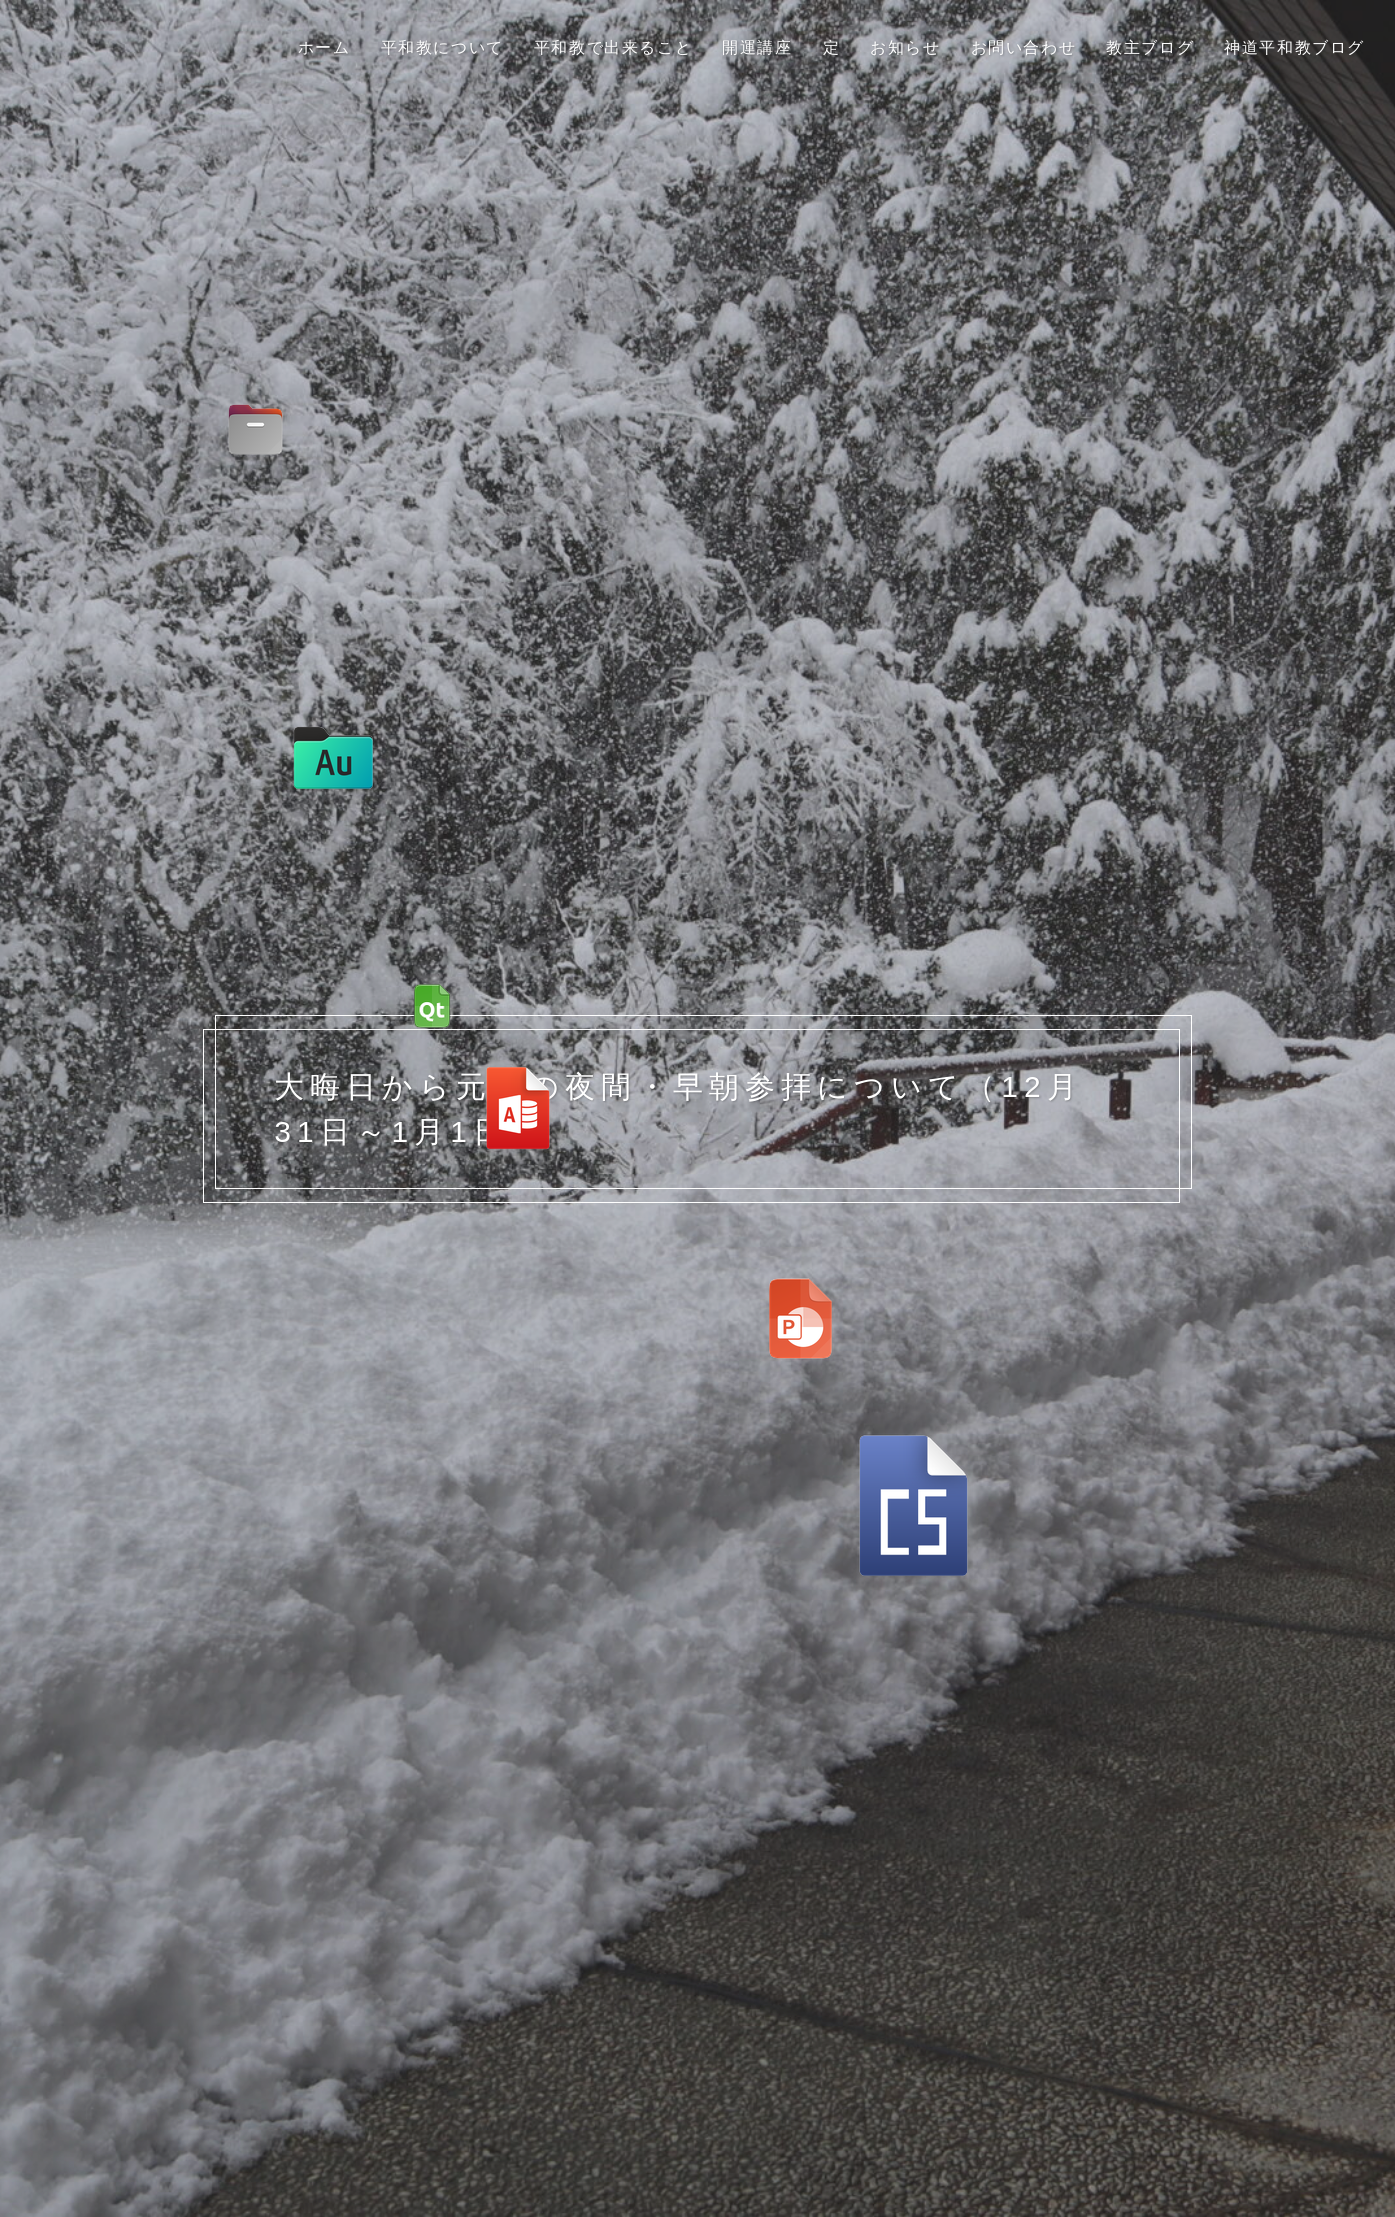 The height and width of the screenshot is (2217, 1395). Describe the element at coordinates (913, 1508) in the screenshot. I see `a CoffeeScript source code file` at that location.